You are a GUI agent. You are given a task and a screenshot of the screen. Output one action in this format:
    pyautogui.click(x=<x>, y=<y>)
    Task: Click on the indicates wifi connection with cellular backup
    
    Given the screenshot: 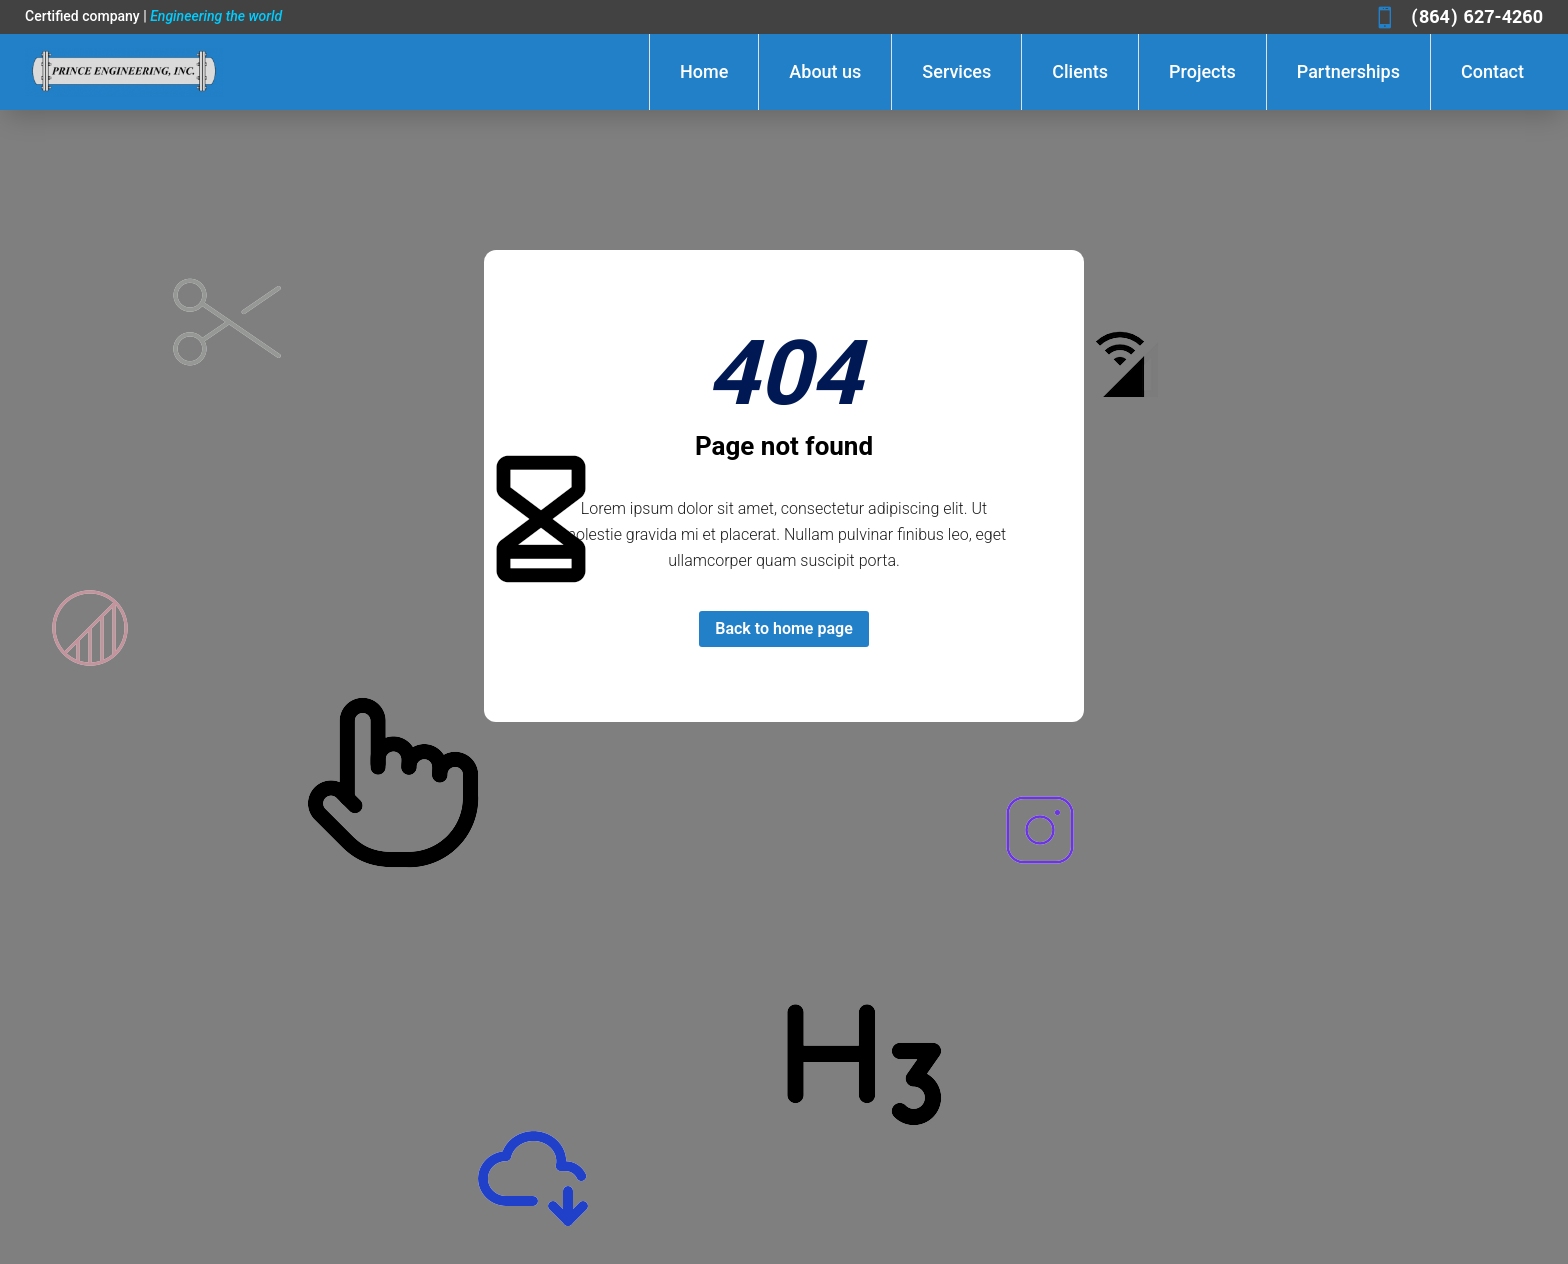 What is the action you would take?
    pyautogui.click(x=1123, y=362)
    